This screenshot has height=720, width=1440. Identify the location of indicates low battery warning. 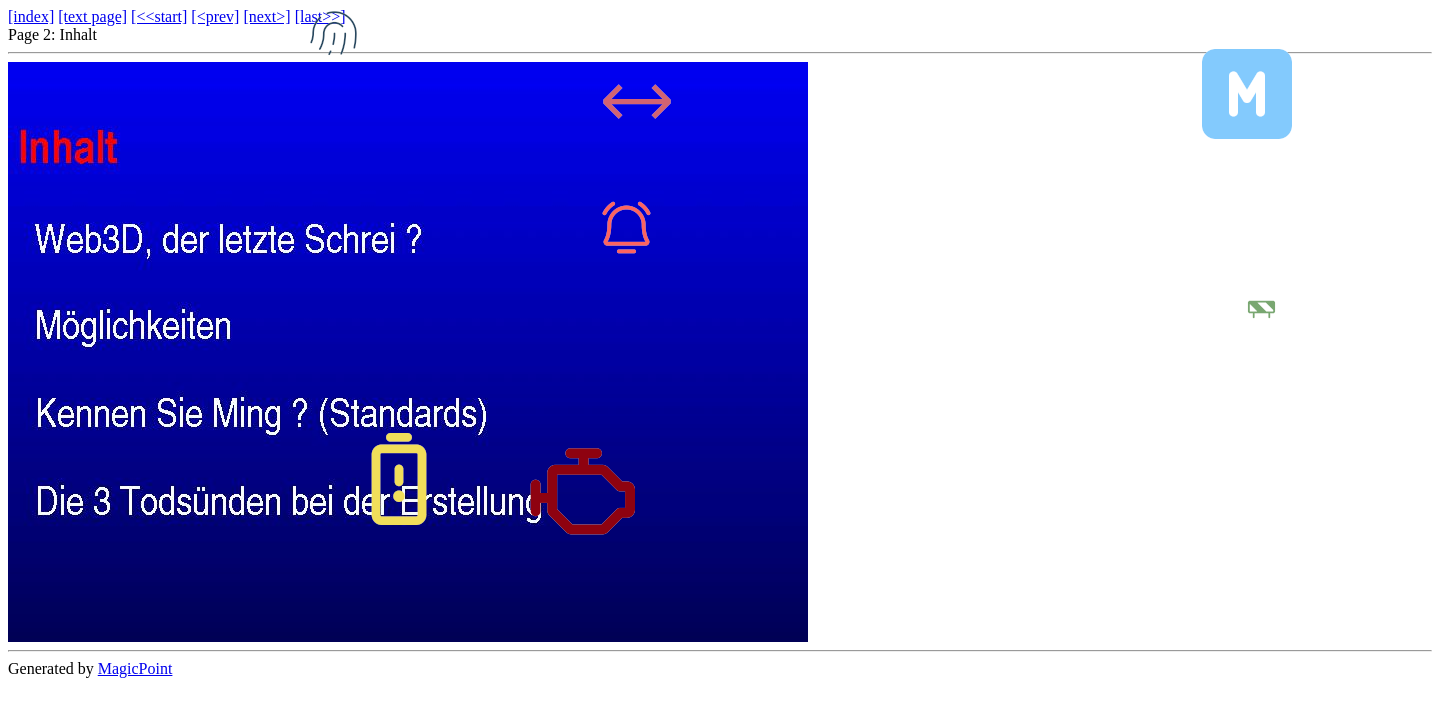
(399, 479).